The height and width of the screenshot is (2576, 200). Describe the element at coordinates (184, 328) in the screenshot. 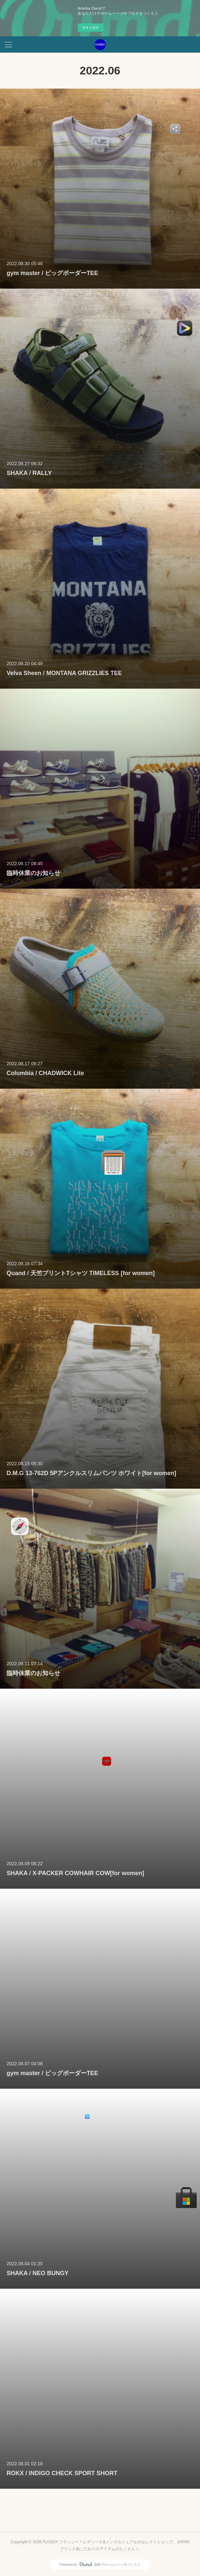

I see `open glide media player app` at that location.